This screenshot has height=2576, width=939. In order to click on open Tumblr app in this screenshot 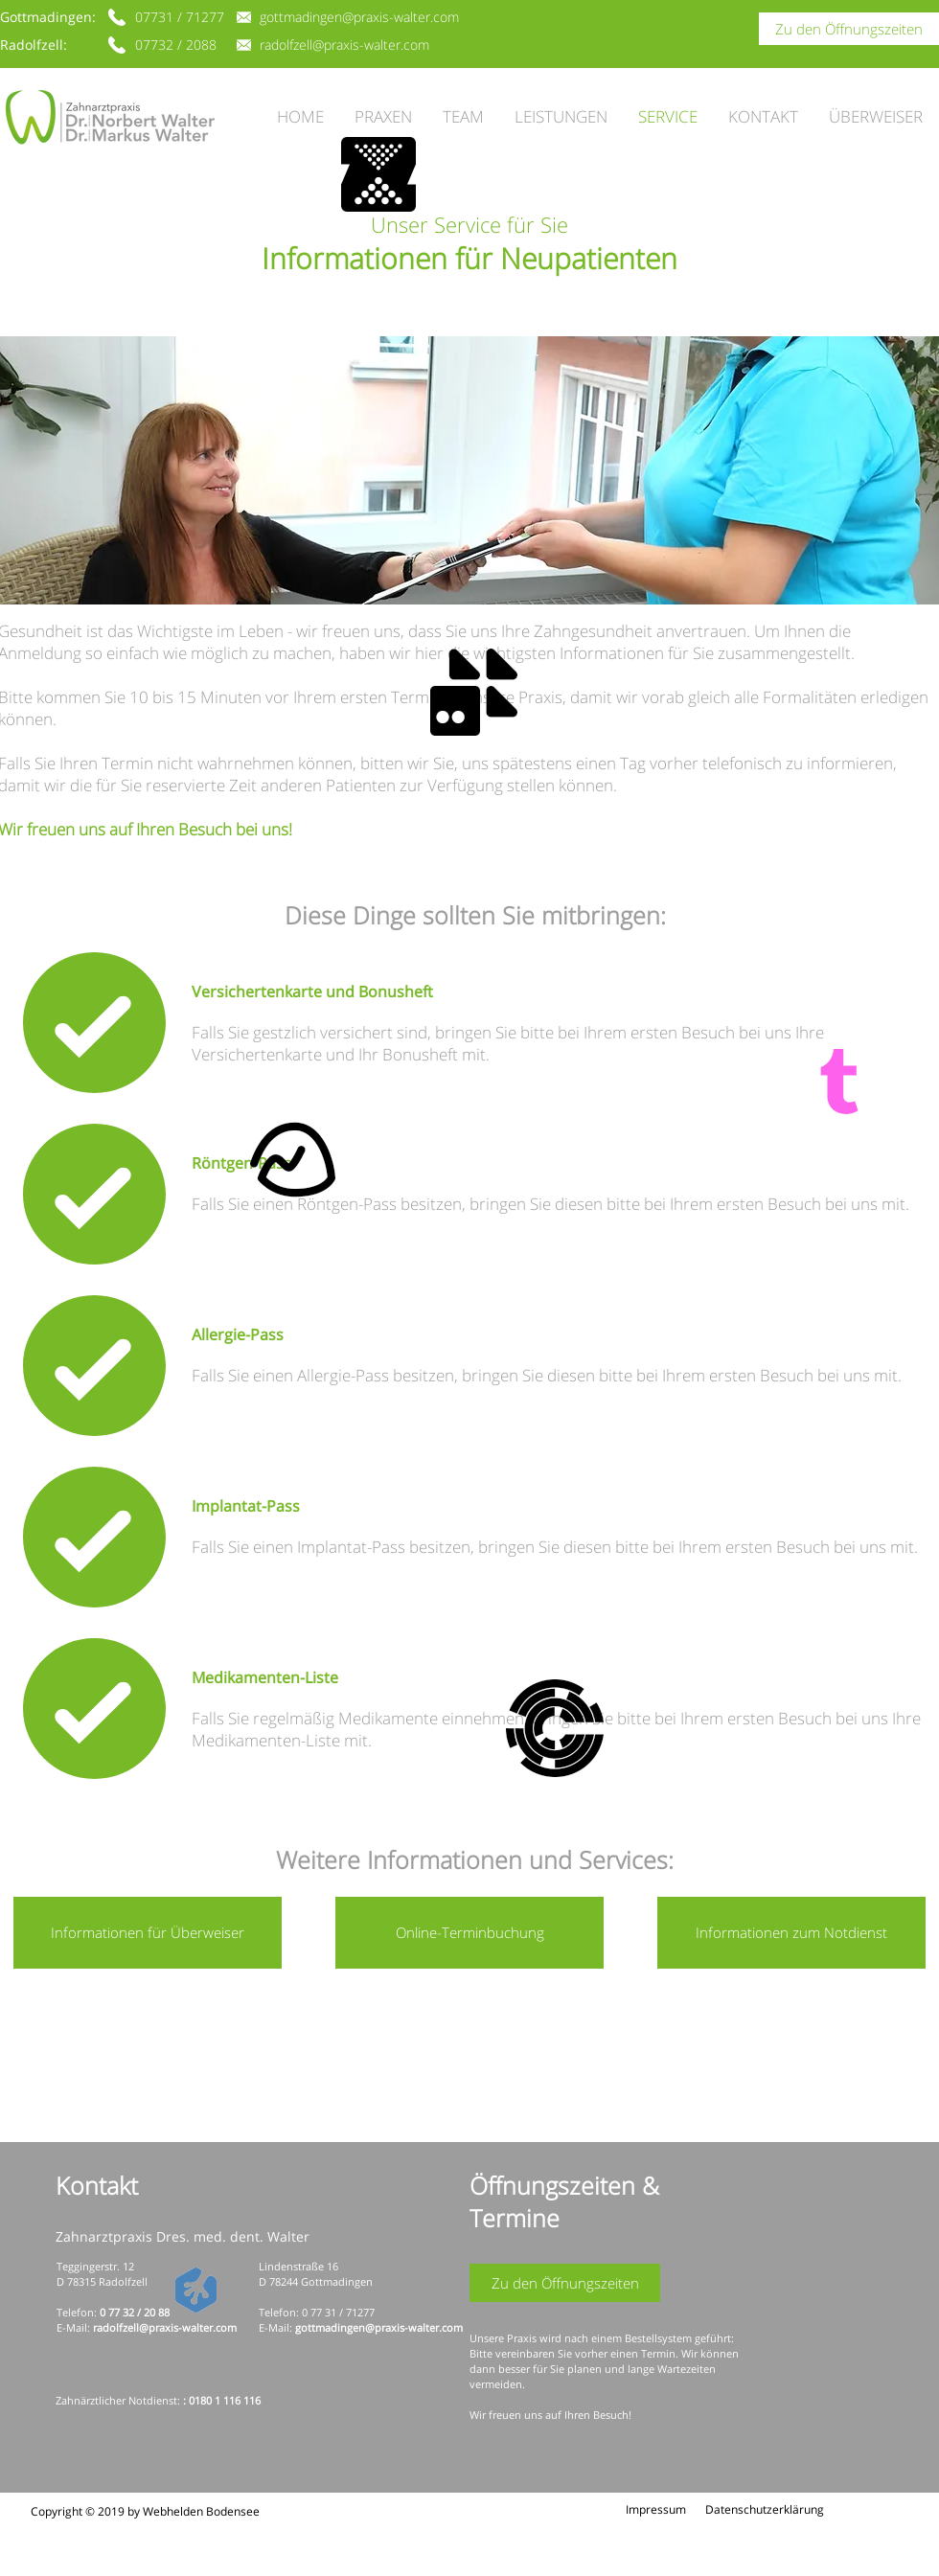, I will do `click(839, 1082)`.